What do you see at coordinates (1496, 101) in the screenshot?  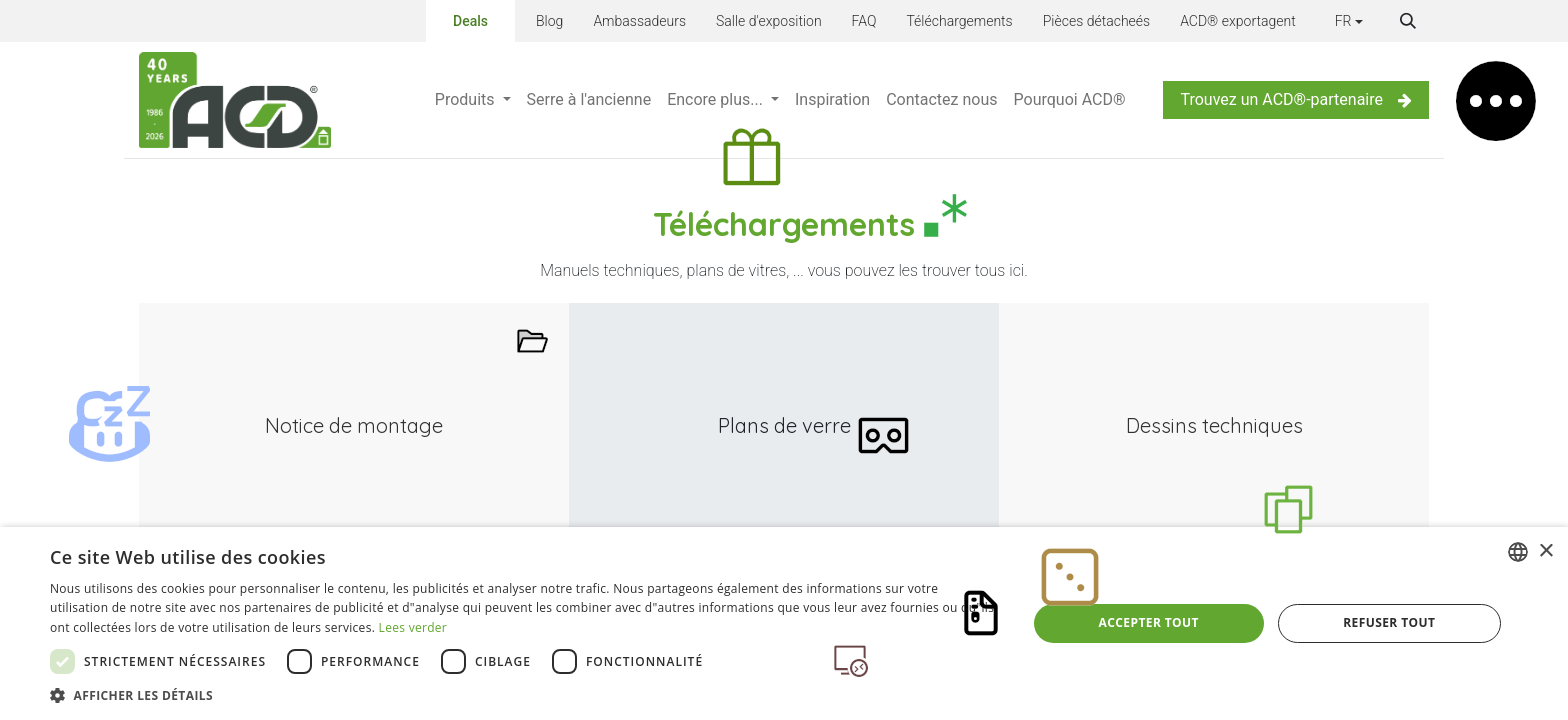 I see `indicates a pending or in-progress status` at bounding box center [1496, 101].